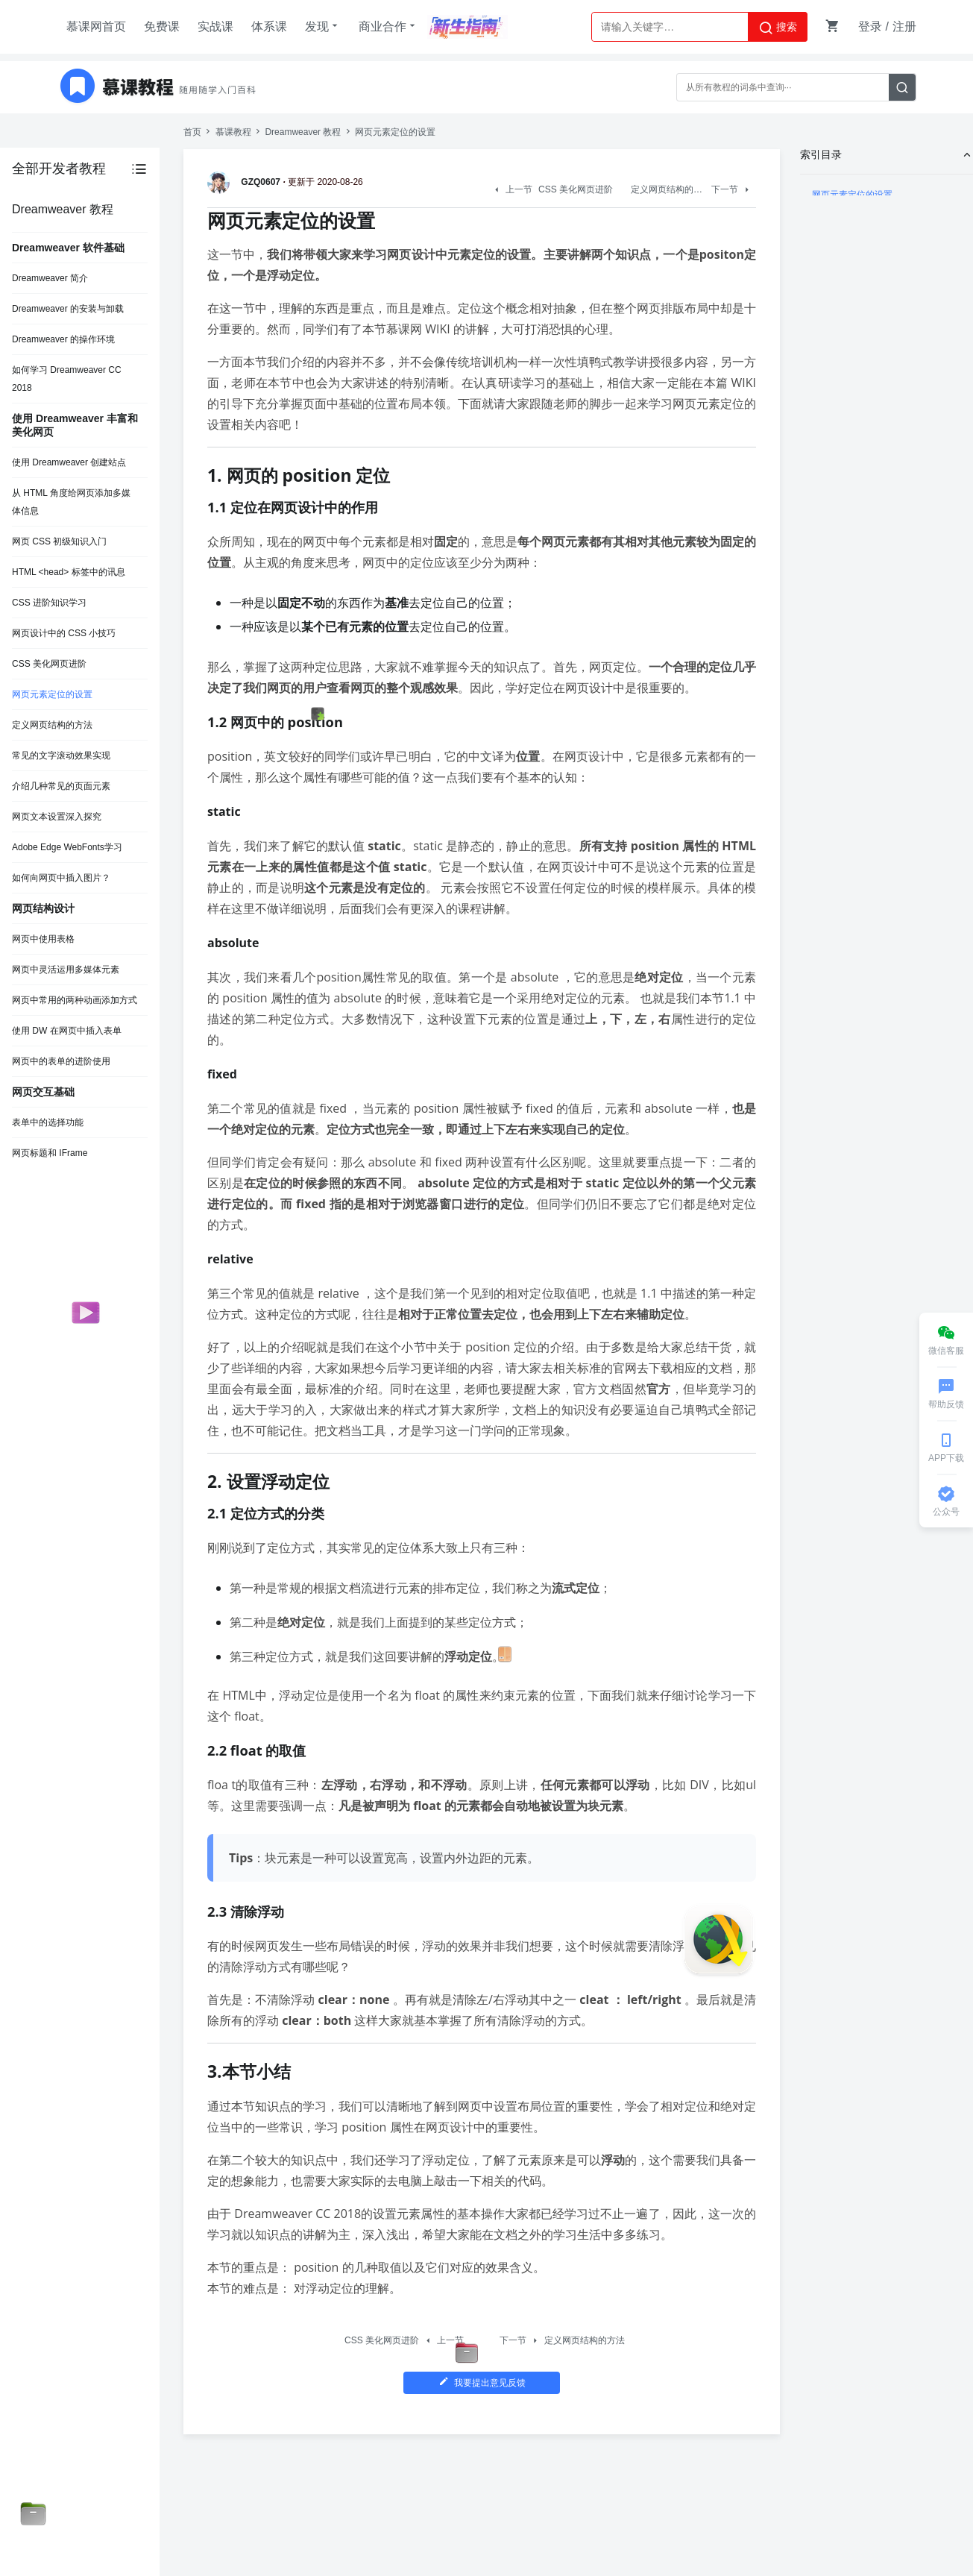 The width and height of the screenshot is (973, 2576). I want to click on open jdownloader download manager, so click(718, 1939).